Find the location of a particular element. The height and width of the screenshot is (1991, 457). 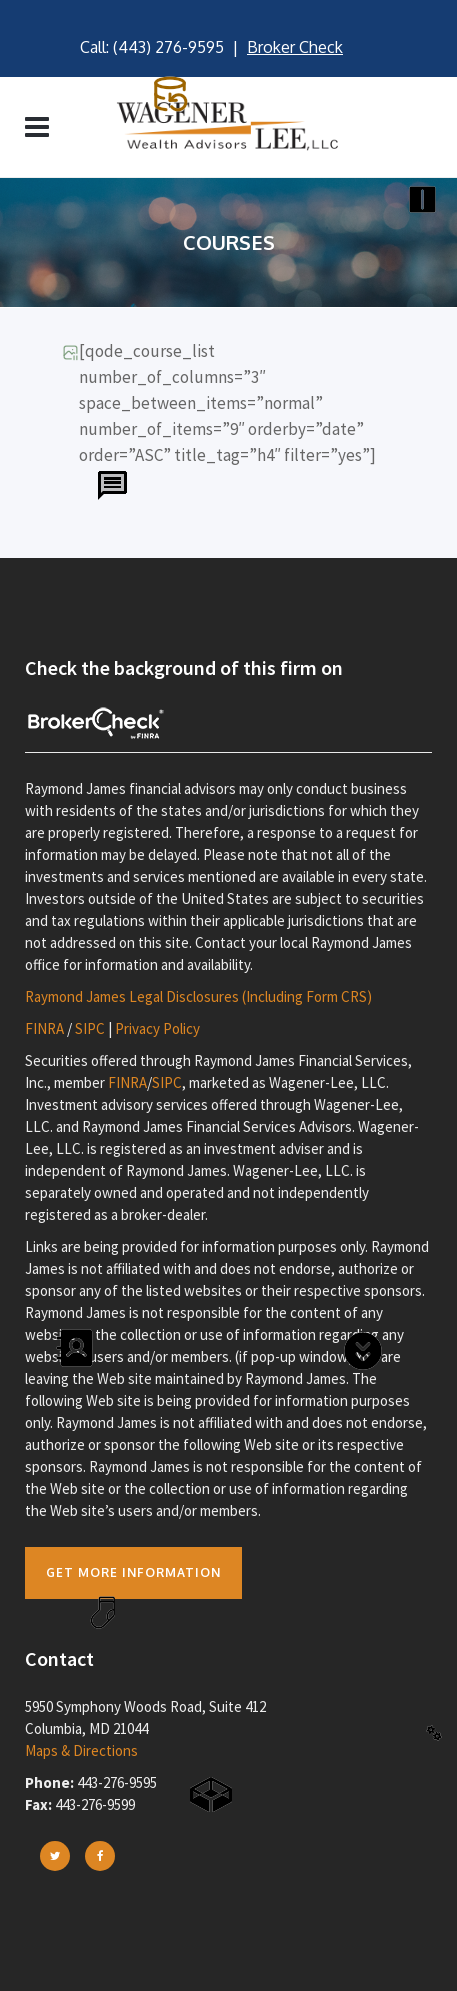

pause photo slideshow or gallery playback is located at coordinates (70, 352).